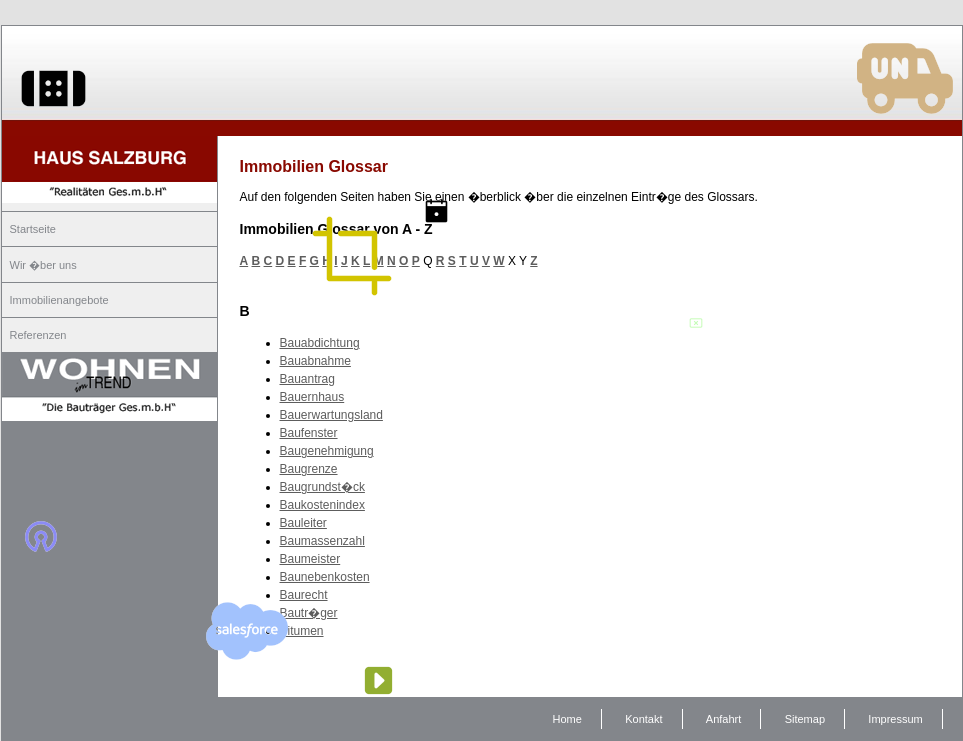  What do you see at coordinates (378, 680) in the screenshot?
I see `play media or video content` at bounding box center [378, 680].